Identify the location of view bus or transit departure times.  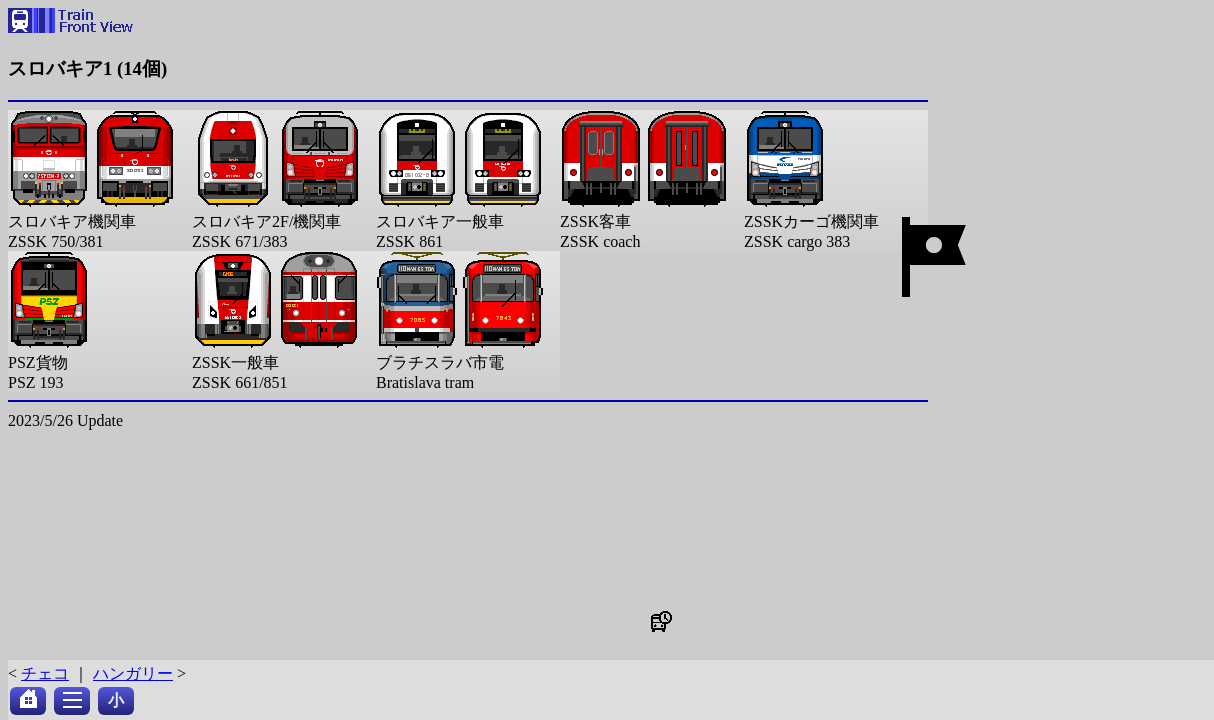
(661, 621).